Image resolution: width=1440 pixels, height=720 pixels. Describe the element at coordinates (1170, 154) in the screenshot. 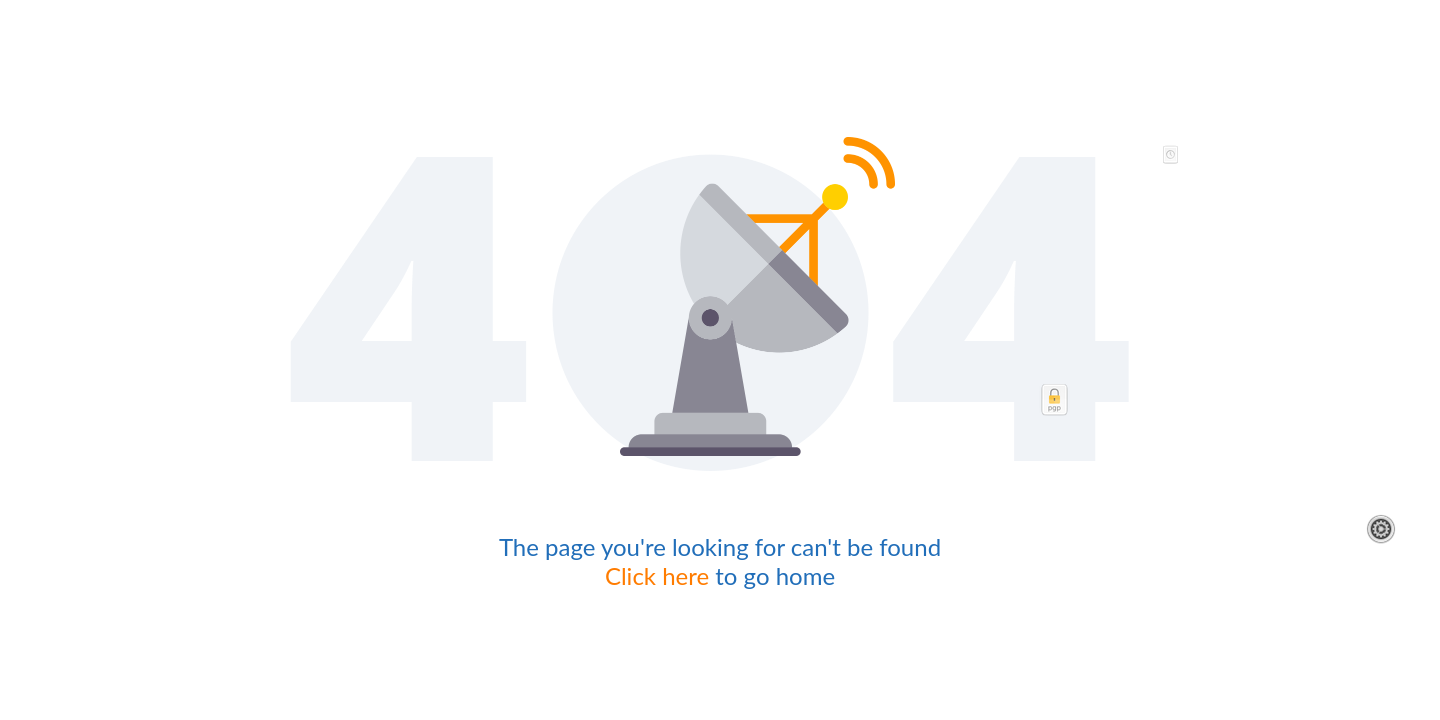

I see `image is currently loading` at that location.